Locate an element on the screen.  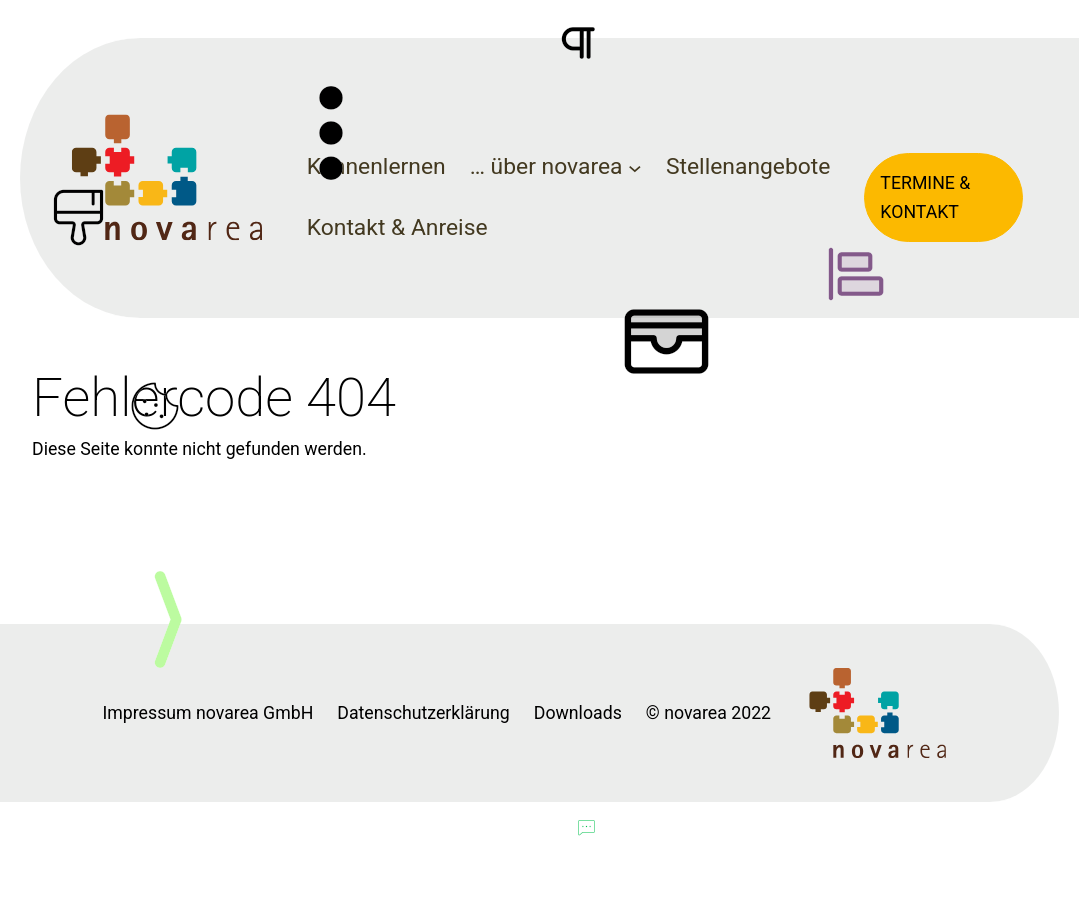
manage cookie preferences and privacy settings is located at coordinates (155, 406).